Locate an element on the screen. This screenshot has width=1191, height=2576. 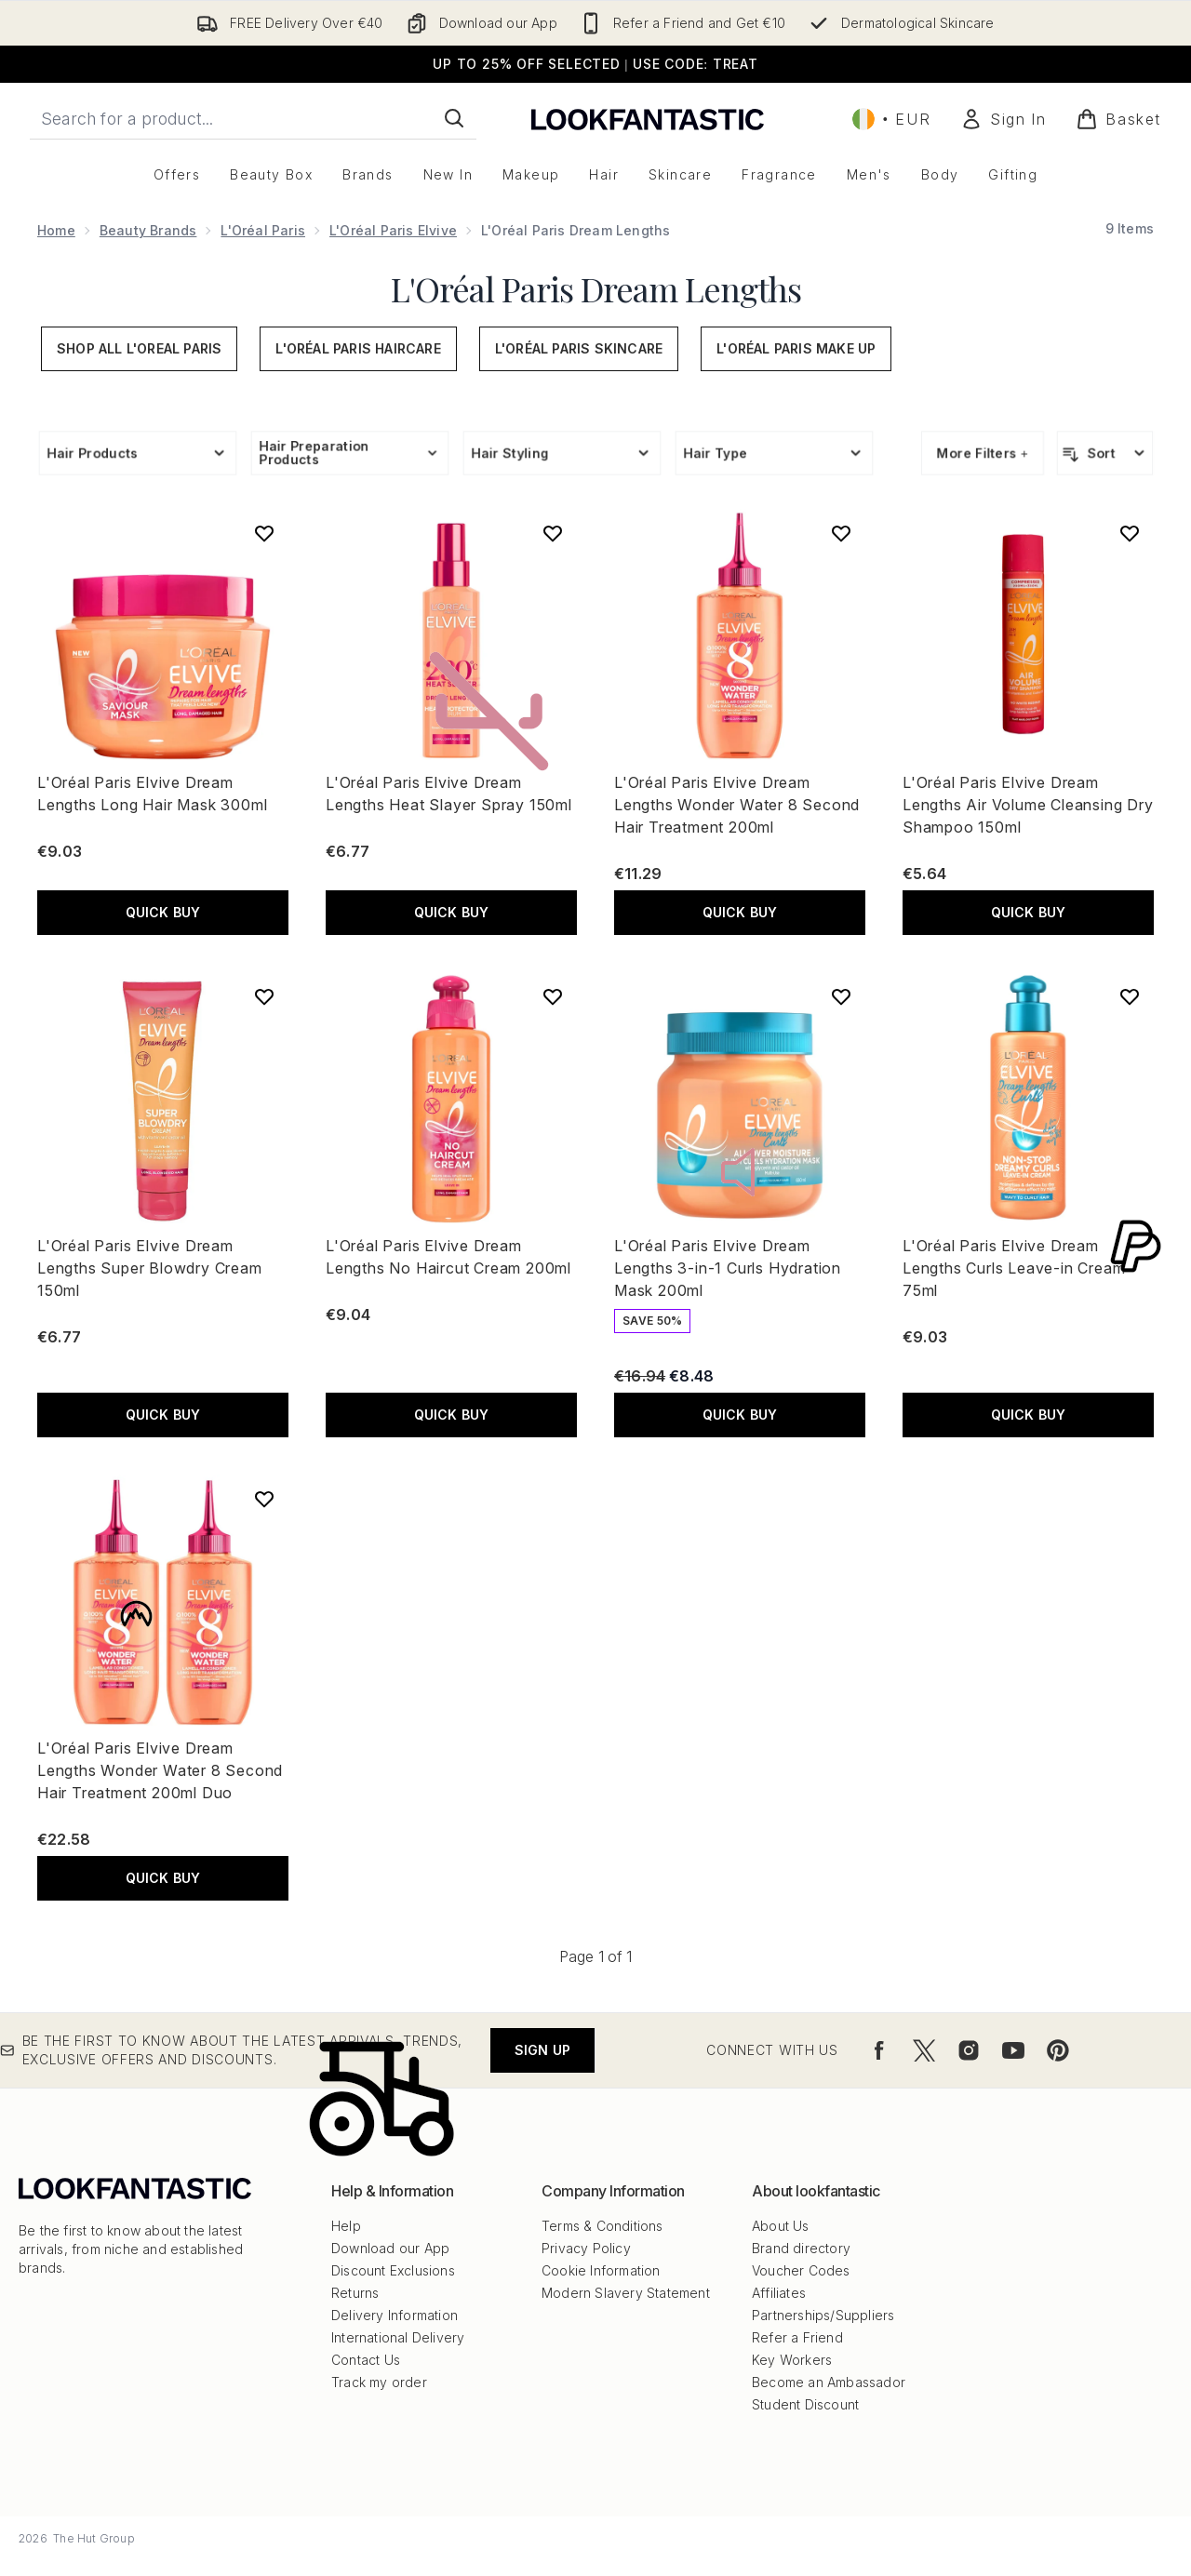
speaker with no audio output is located at coordinates (745, 1172).